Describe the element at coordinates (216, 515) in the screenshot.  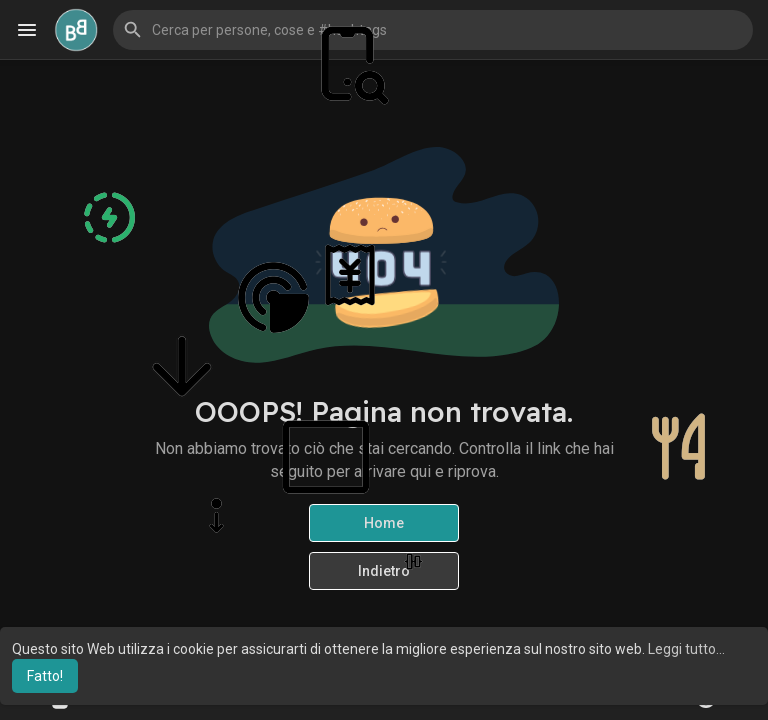
I see `move item down in a list` at that location.